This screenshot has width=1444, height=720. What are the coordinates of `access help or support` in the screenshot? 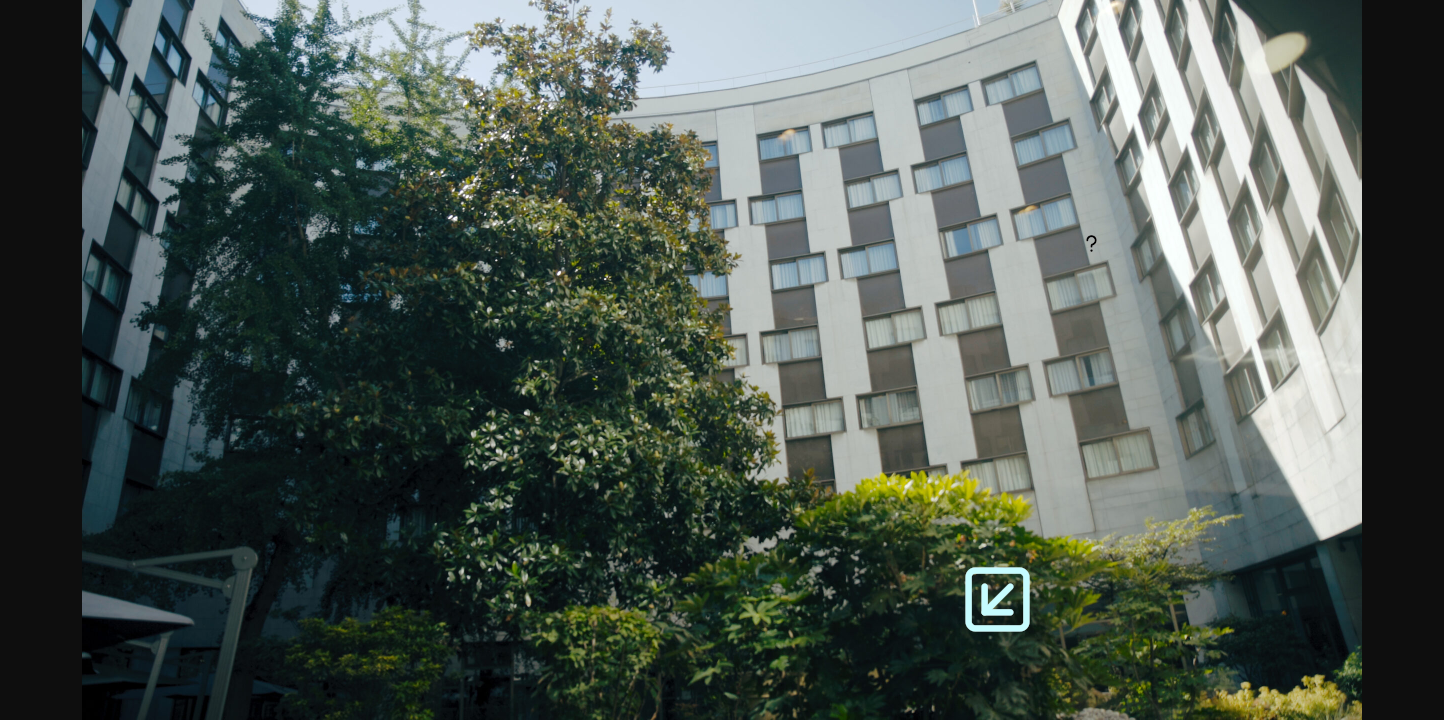 It's located at (1091, 243).